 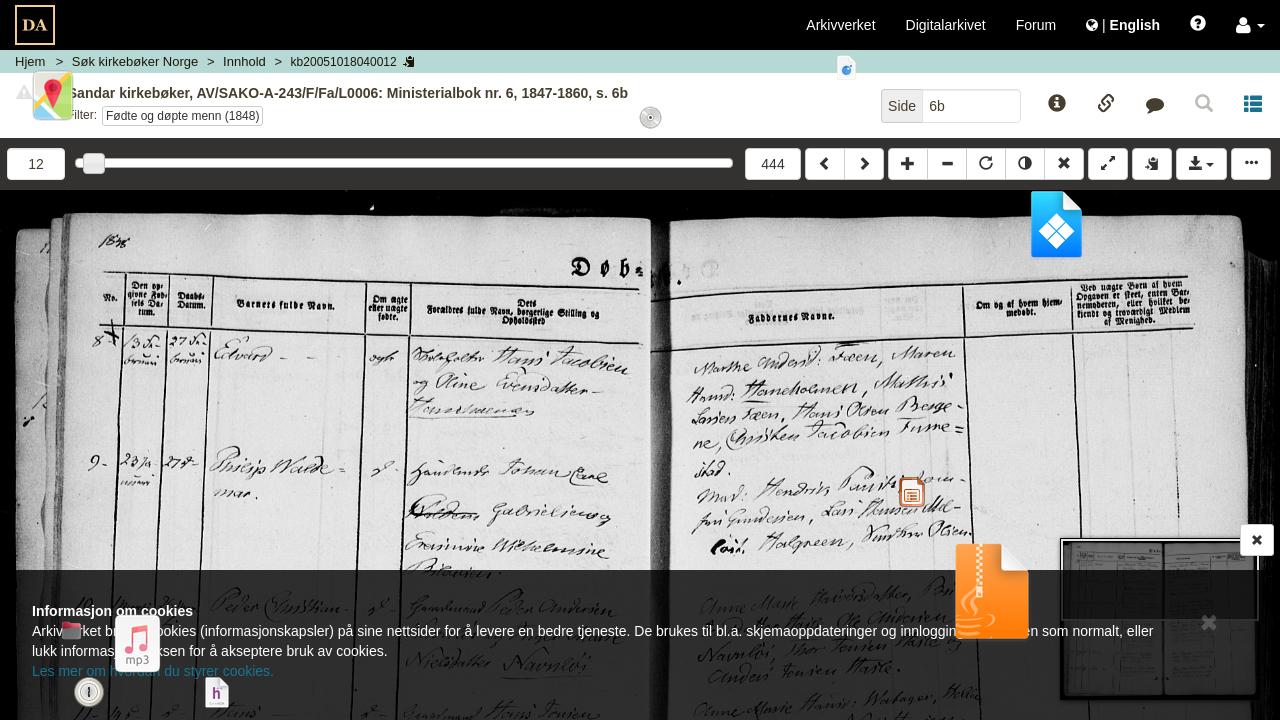 What do you see at coordinates (992, 593) in the screenshot?
I see `a java archive (jar) file` at bounding box center [992, 593].